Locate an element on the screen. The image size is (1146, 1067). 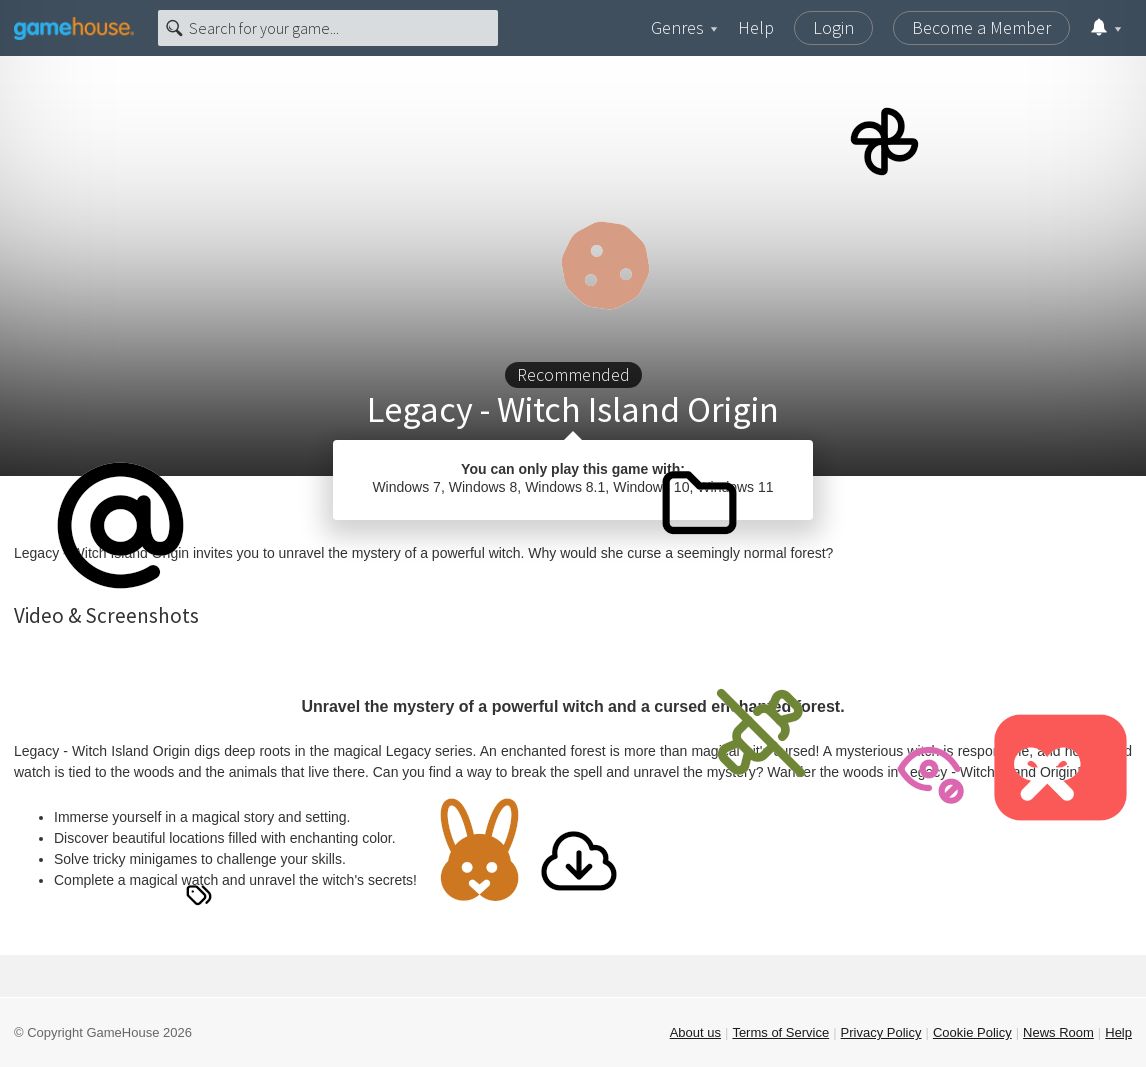
disable visibility or hide content is located at coordinates (929, 769).